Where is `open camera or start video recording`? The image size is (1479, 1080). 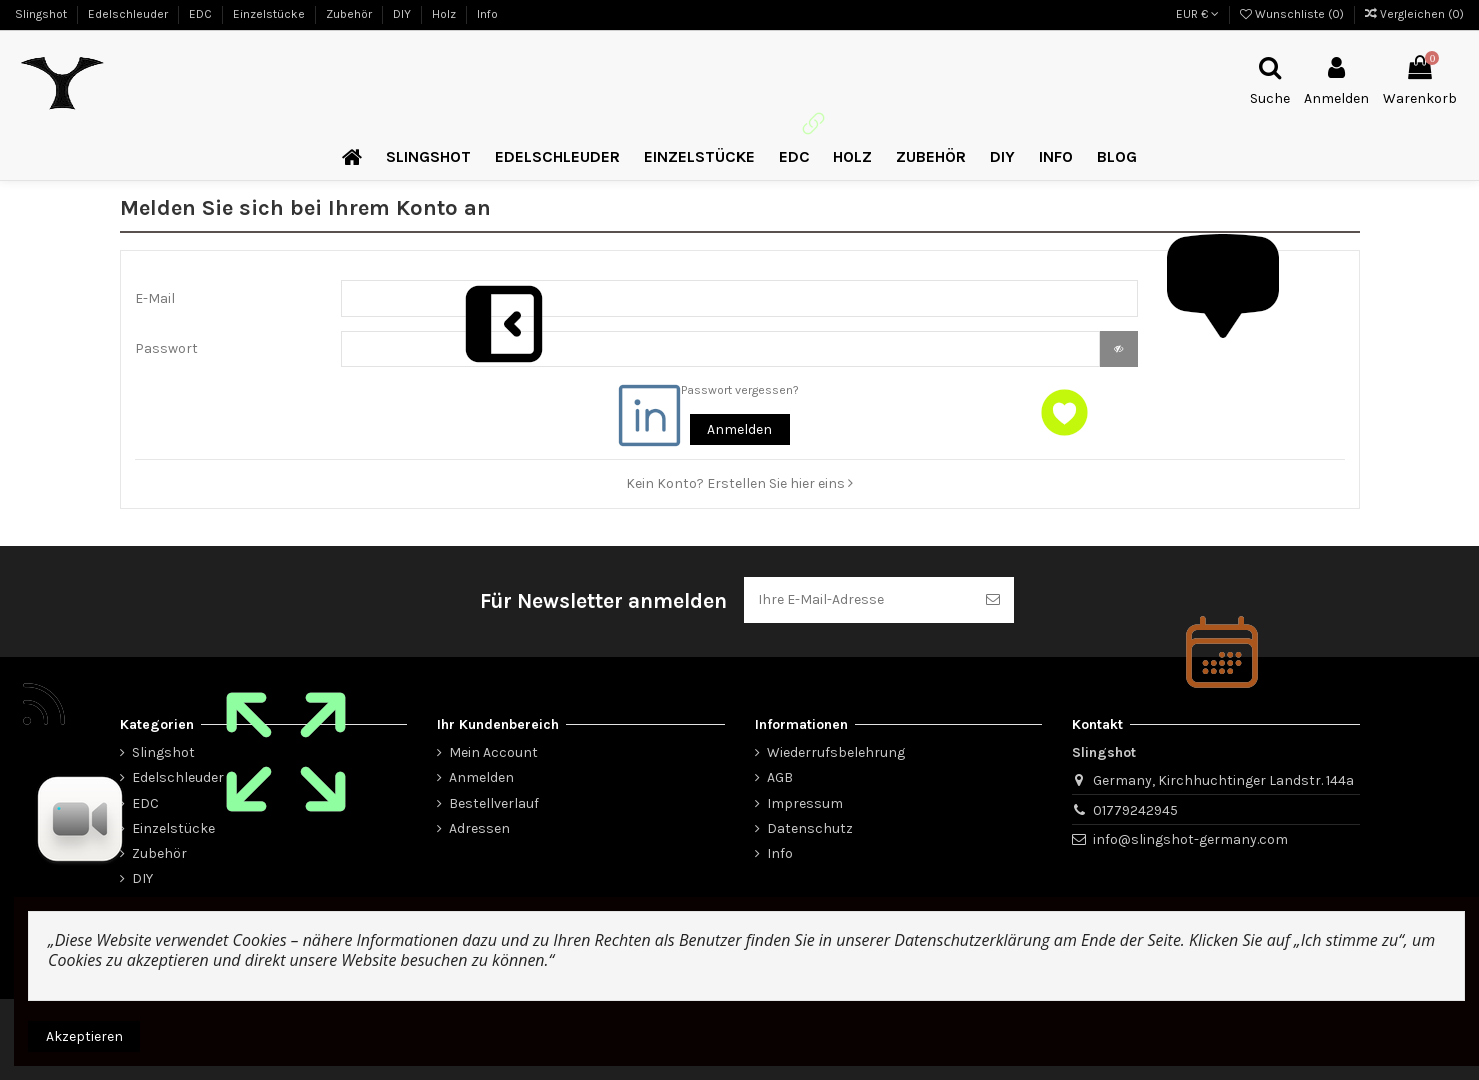 open camera or start video recording is located at coordinates (80, 819).